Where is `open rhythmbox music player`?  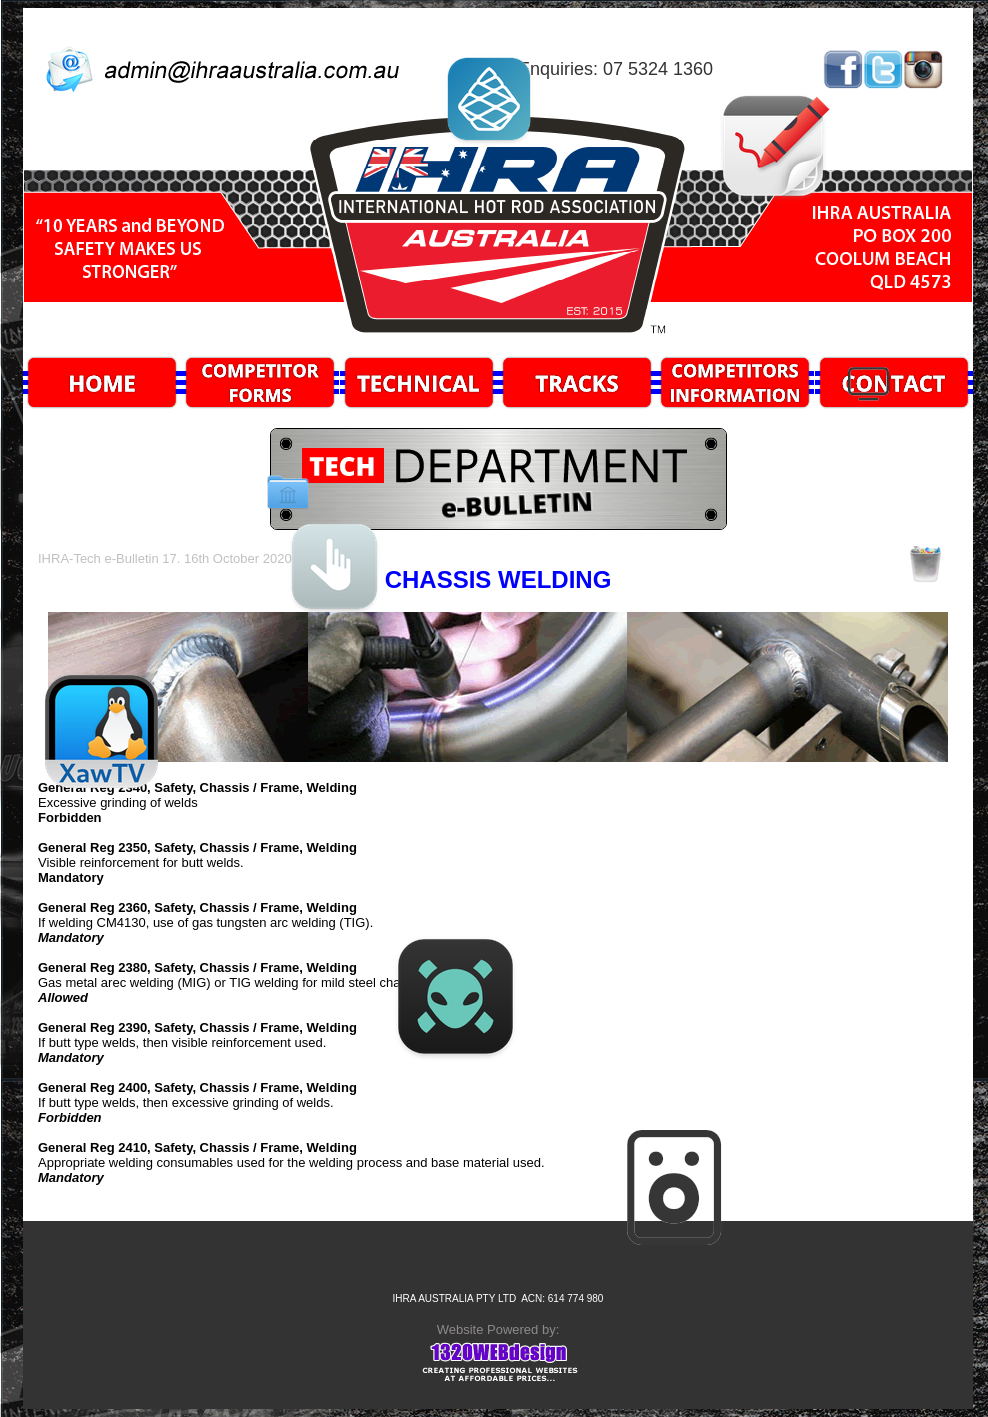
open rhythmbox music player is located at coordinates (677, 1187).